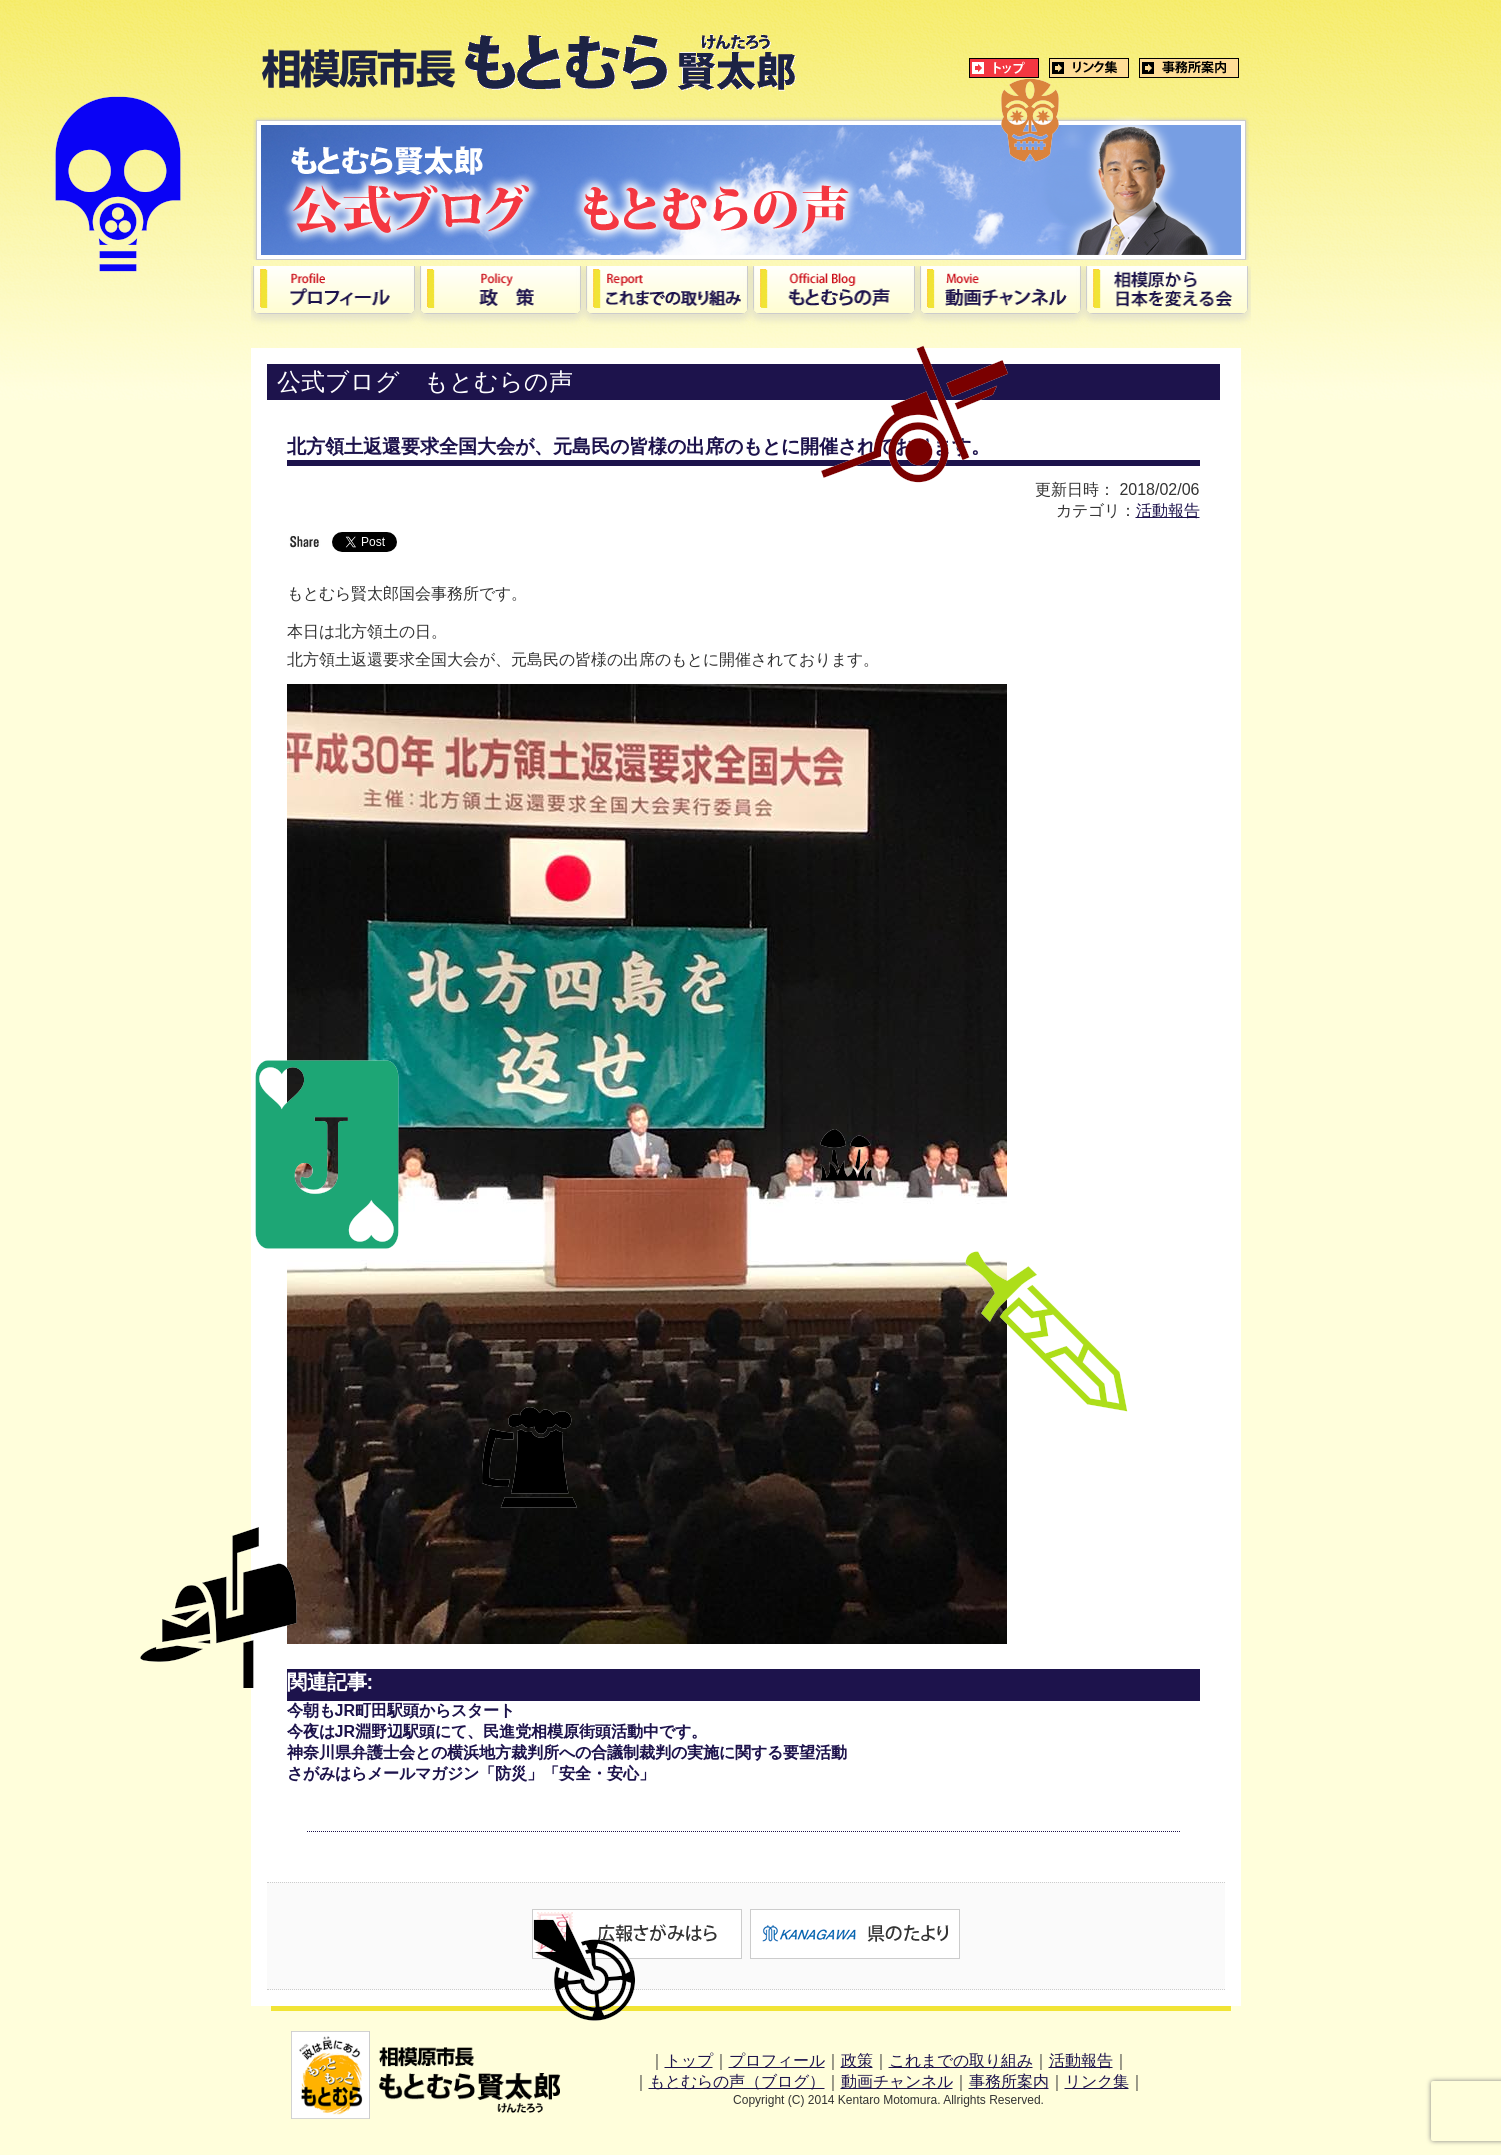  I want to click on jack of hearts playing card, so click(326, 1154).